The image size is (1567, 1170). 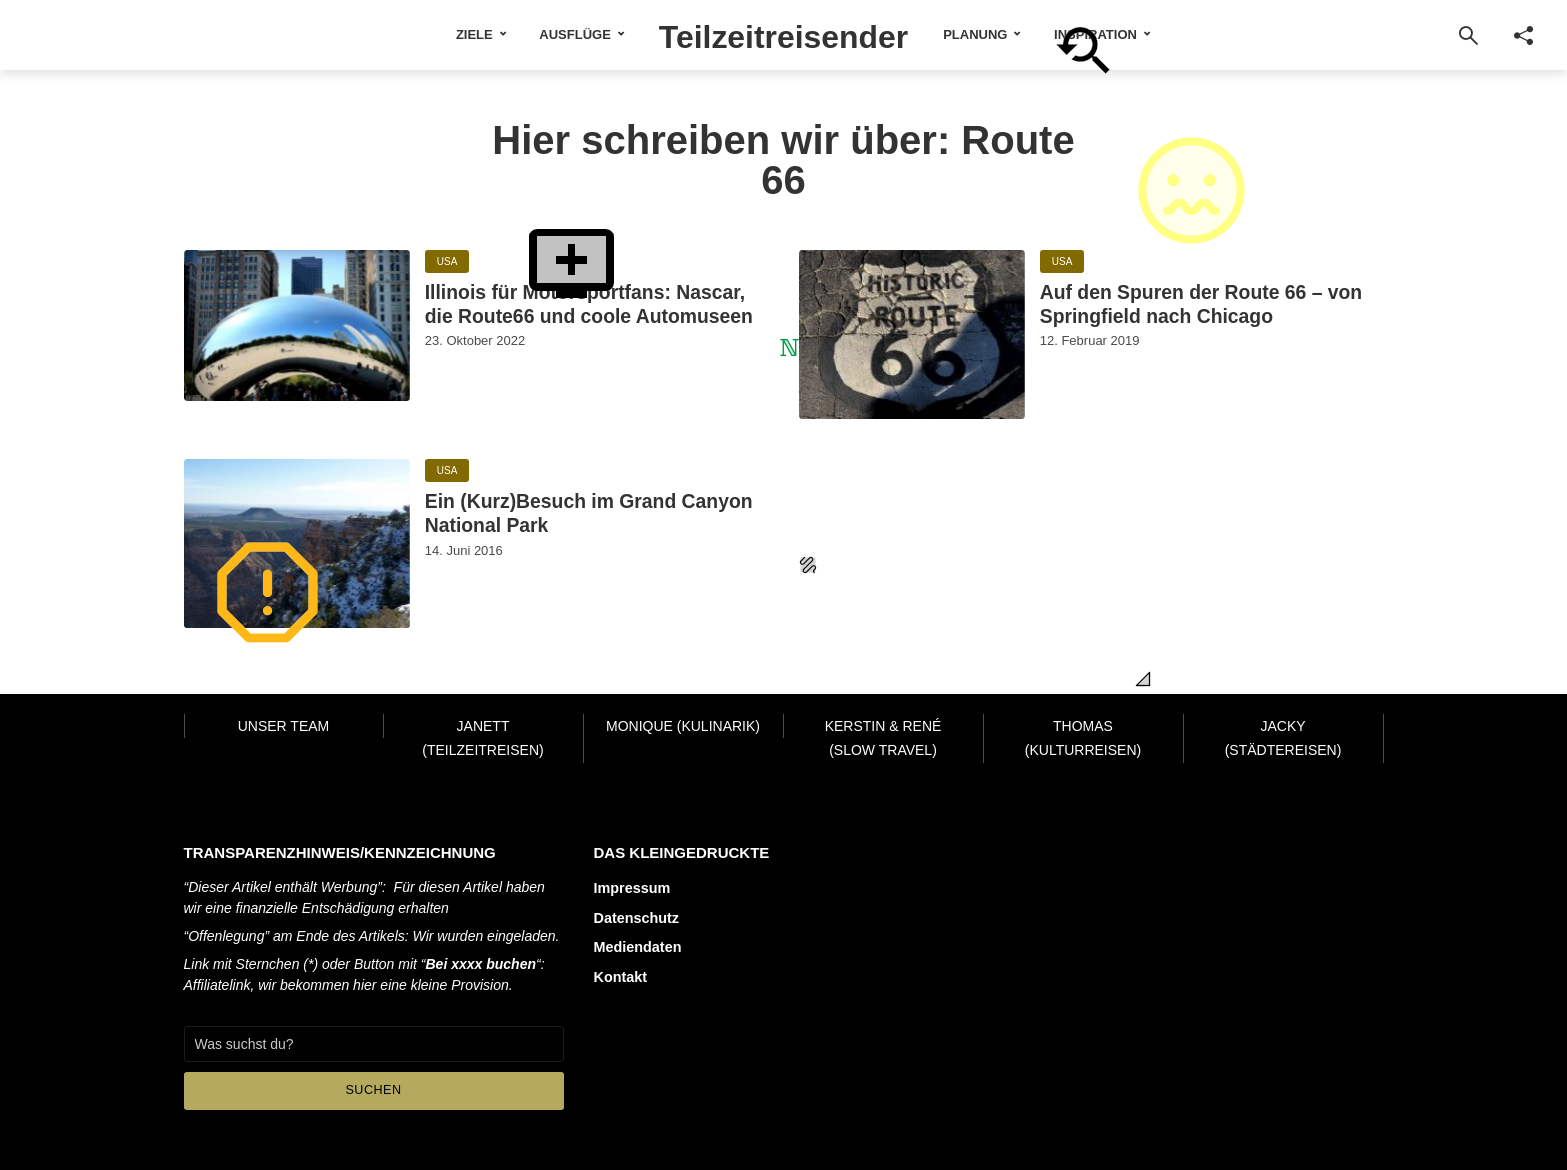 I want to click on add video to watch queue, so click(x=571, y=263).